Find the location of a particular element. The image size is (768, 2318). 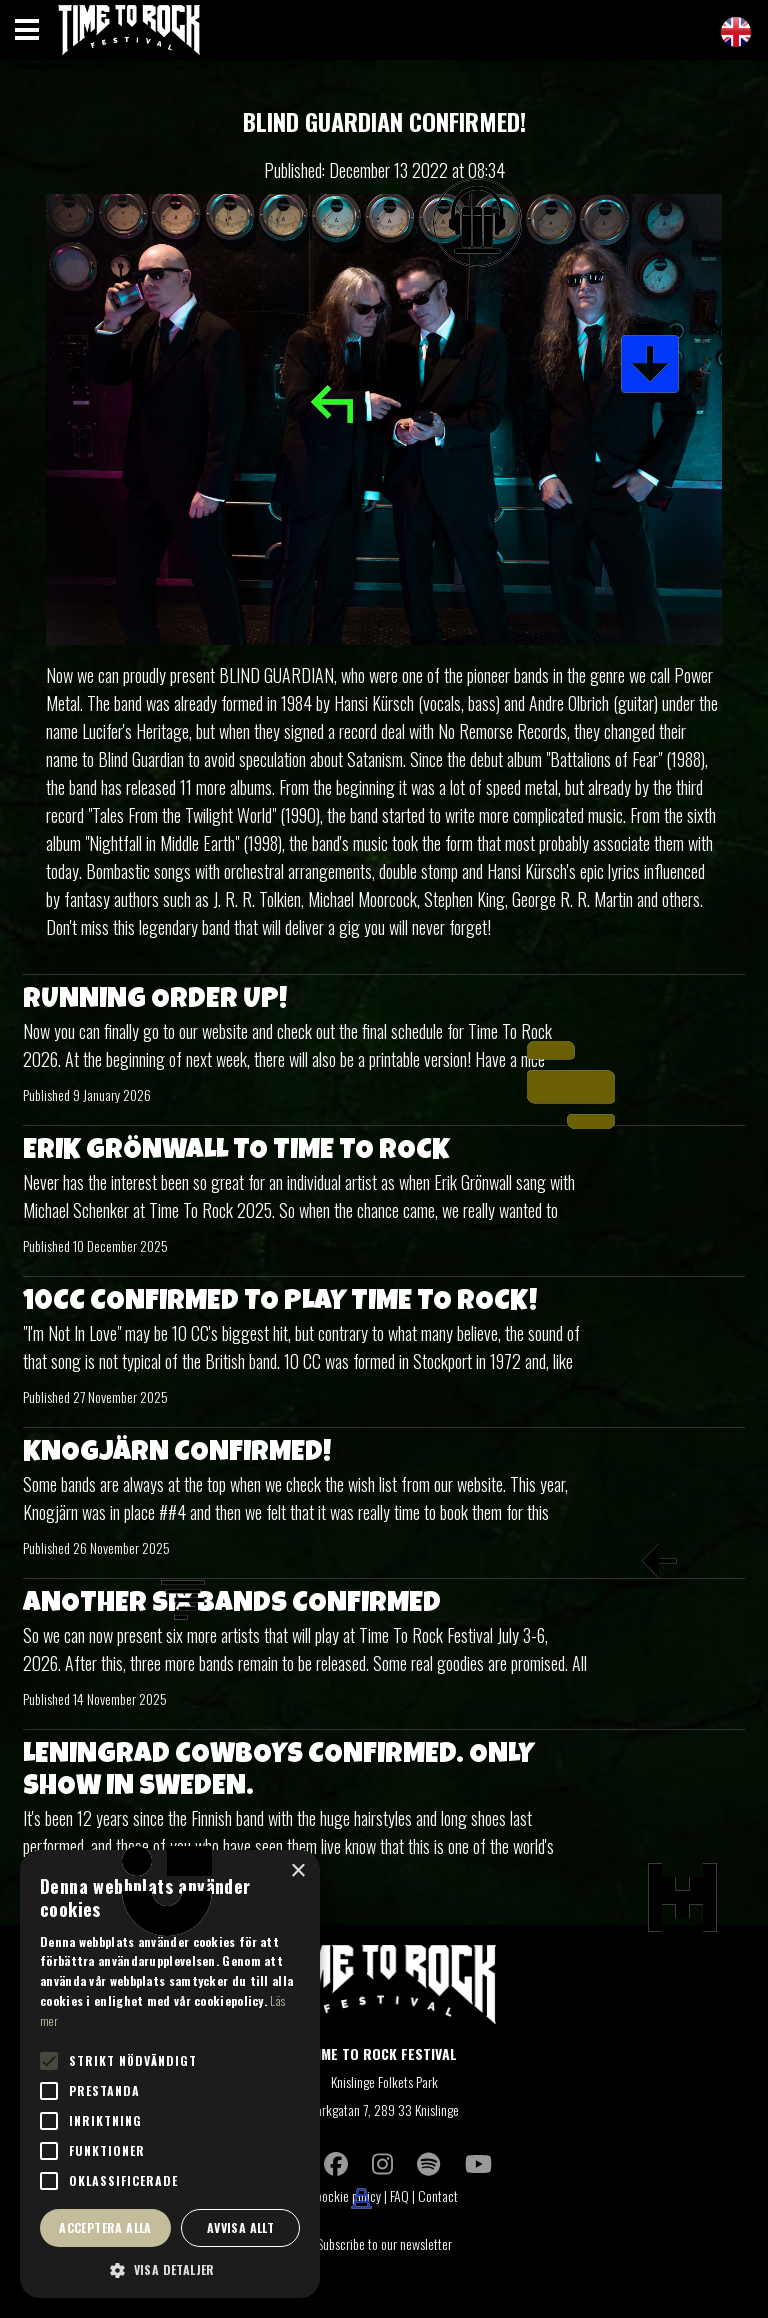

indicates a road closure or blocked area is located at coordinates (361, 2198).